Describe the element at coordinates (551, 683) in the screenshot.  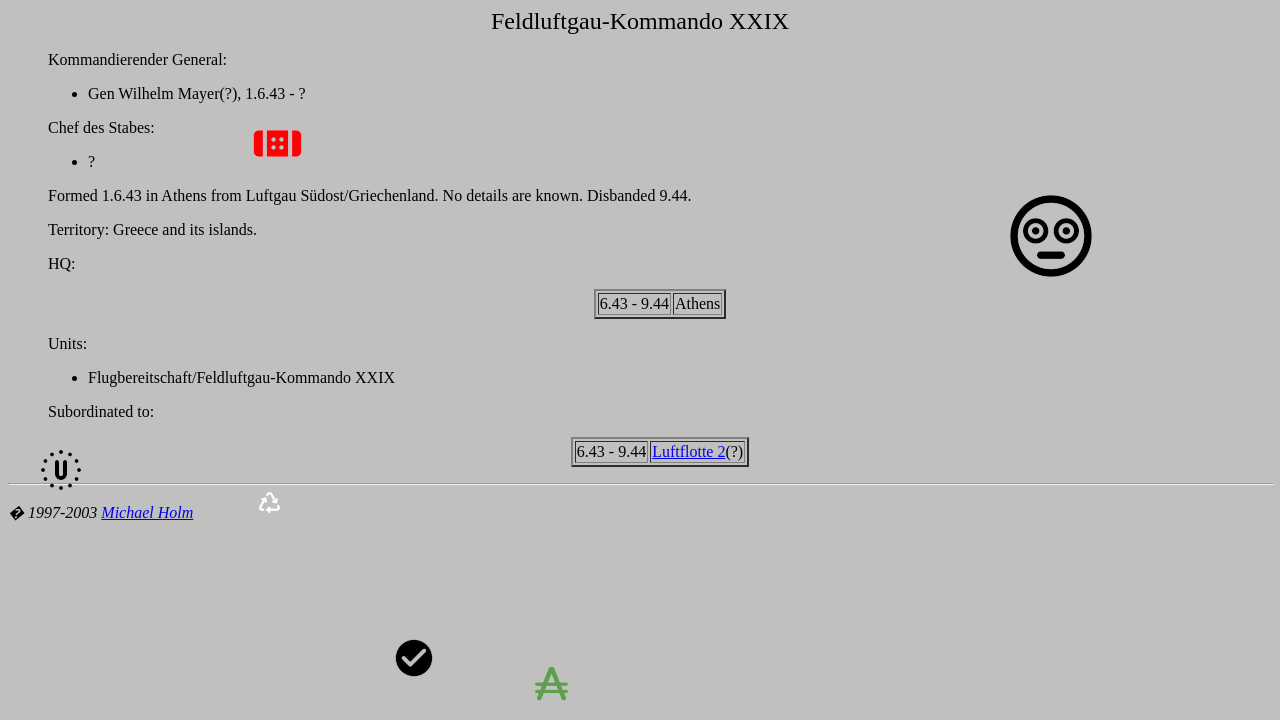
I see `indicates Argentine peso currency` at that location.